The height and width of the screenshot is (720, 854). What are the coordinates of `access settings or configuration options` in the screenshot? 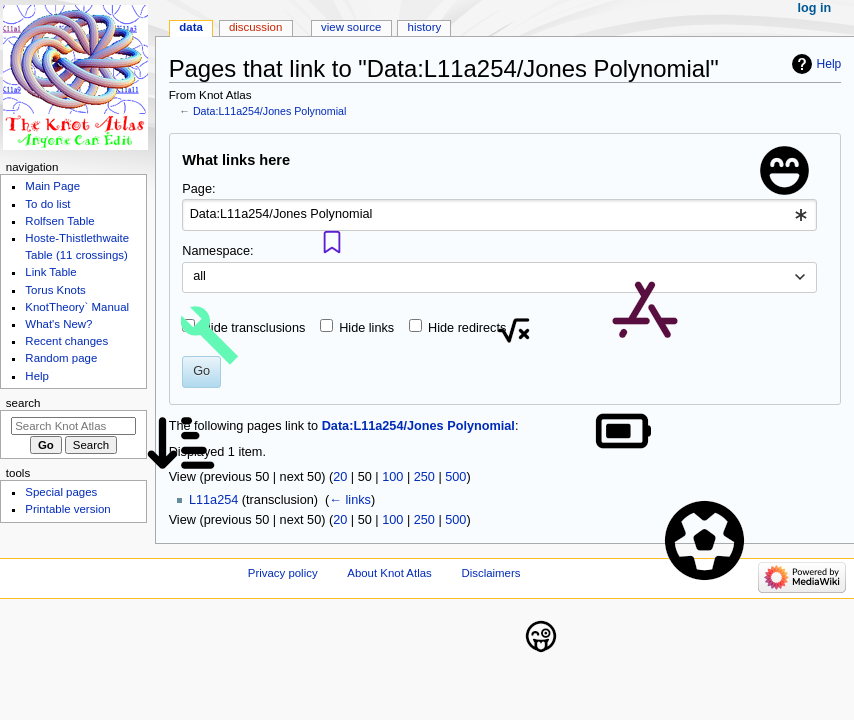 It's located at (210, 335).